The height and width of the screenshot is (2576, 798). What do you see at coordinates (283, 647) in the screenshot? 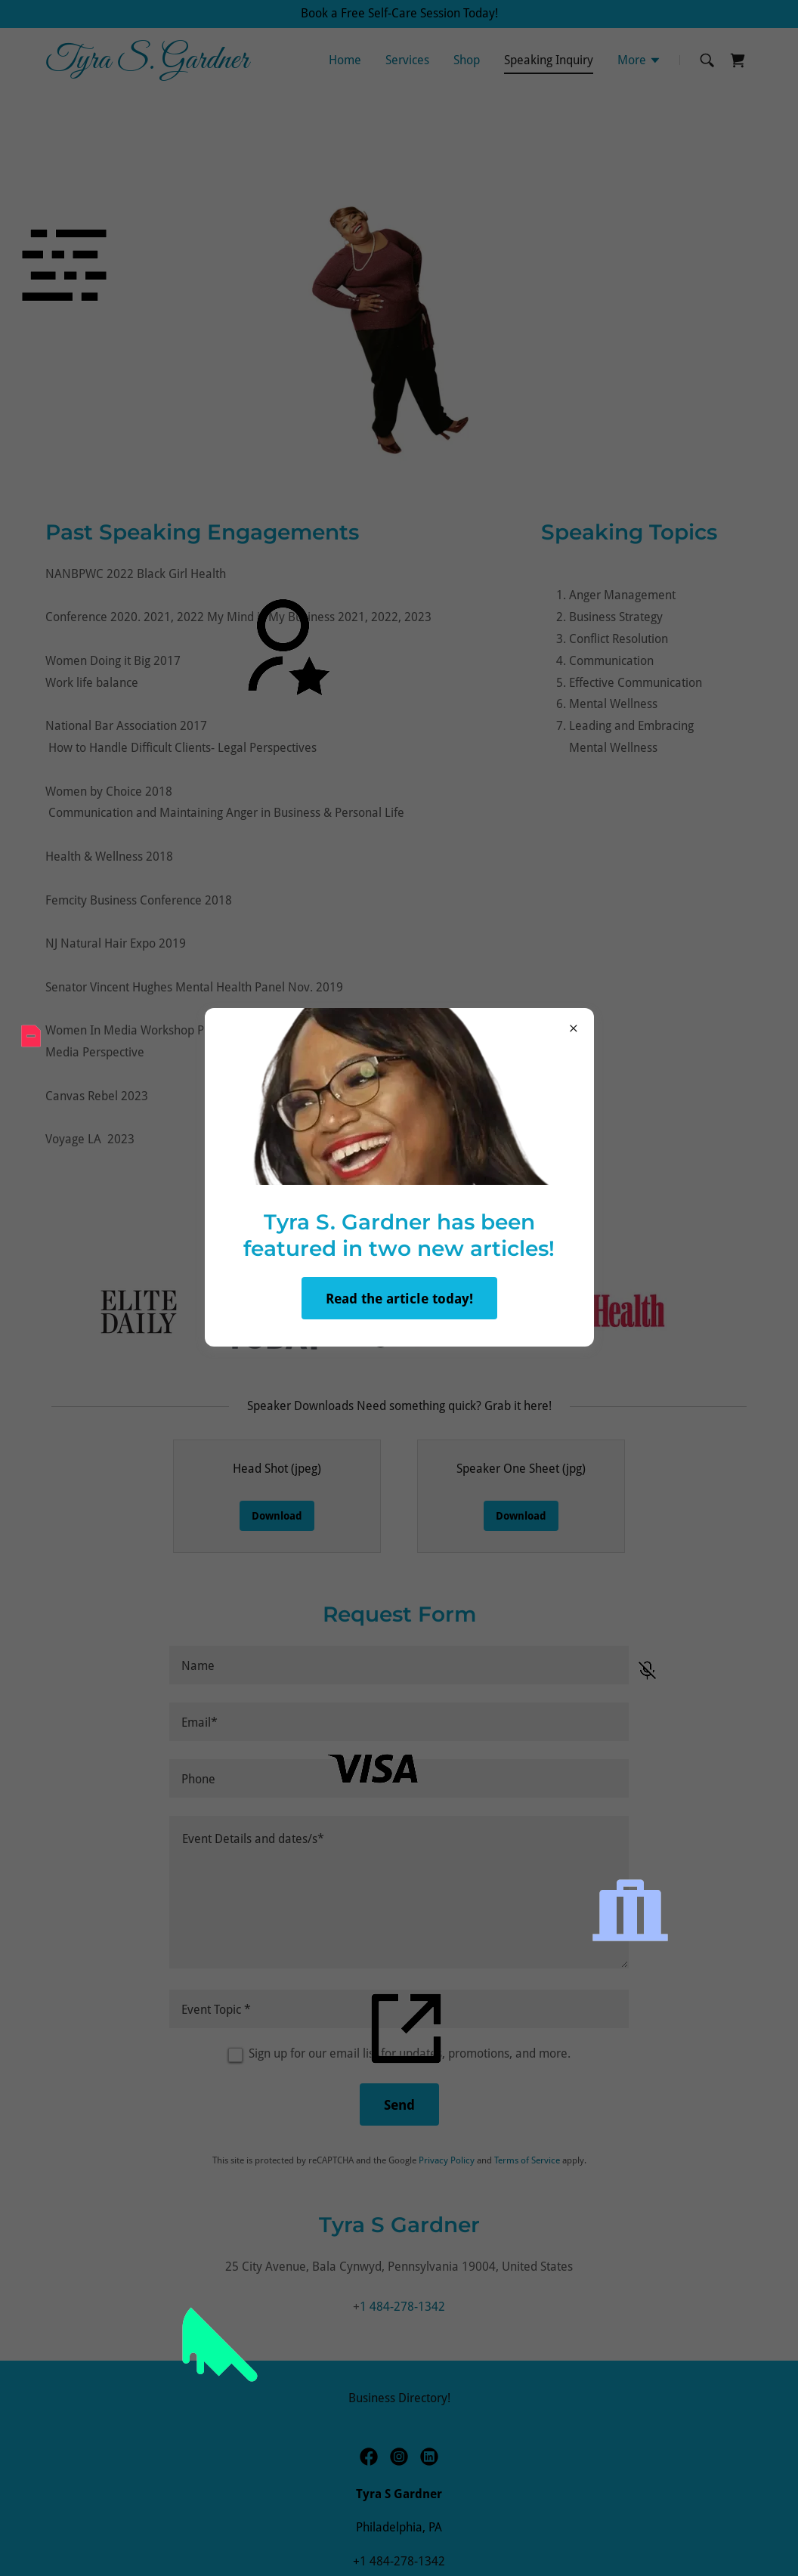
I see `view featured or starred user profile` at bounding box center [283, 647].